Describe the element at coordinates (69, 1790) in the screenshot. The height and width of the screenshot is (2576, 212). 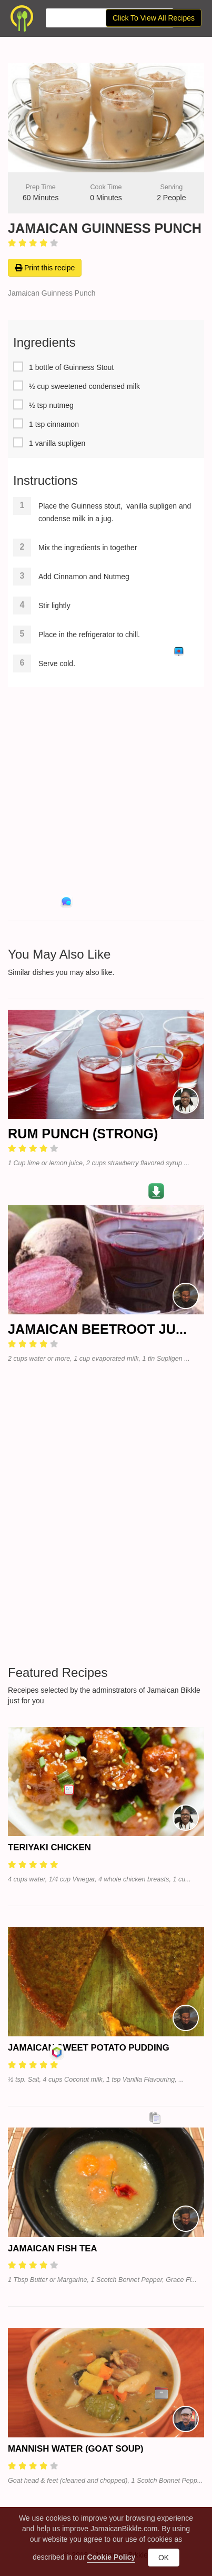
I see `open Lorem placeholder text generator app` at that location.